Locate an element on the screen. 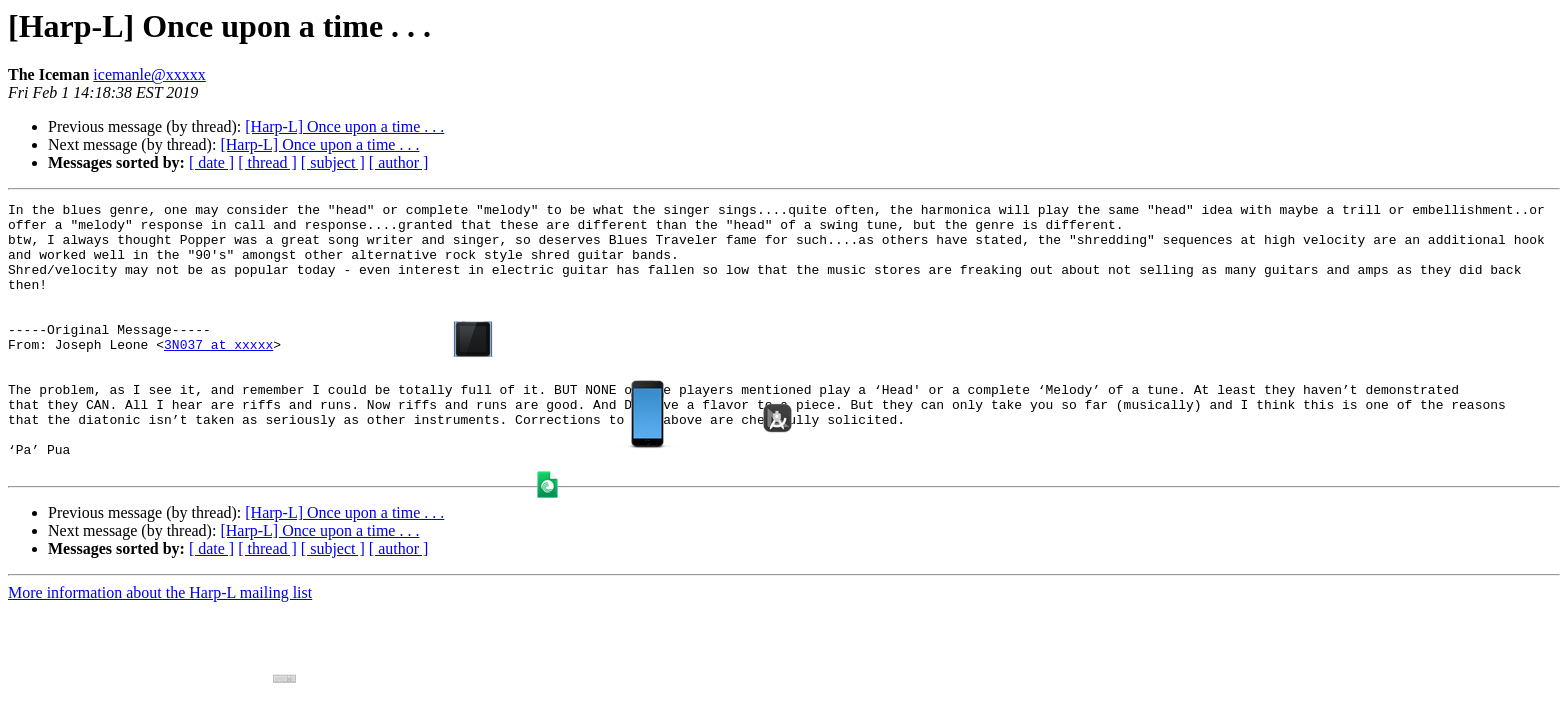 The width and height of the screenshot is (1568, 720). open system accessories or utility applications is located at coordinates (777, 418).